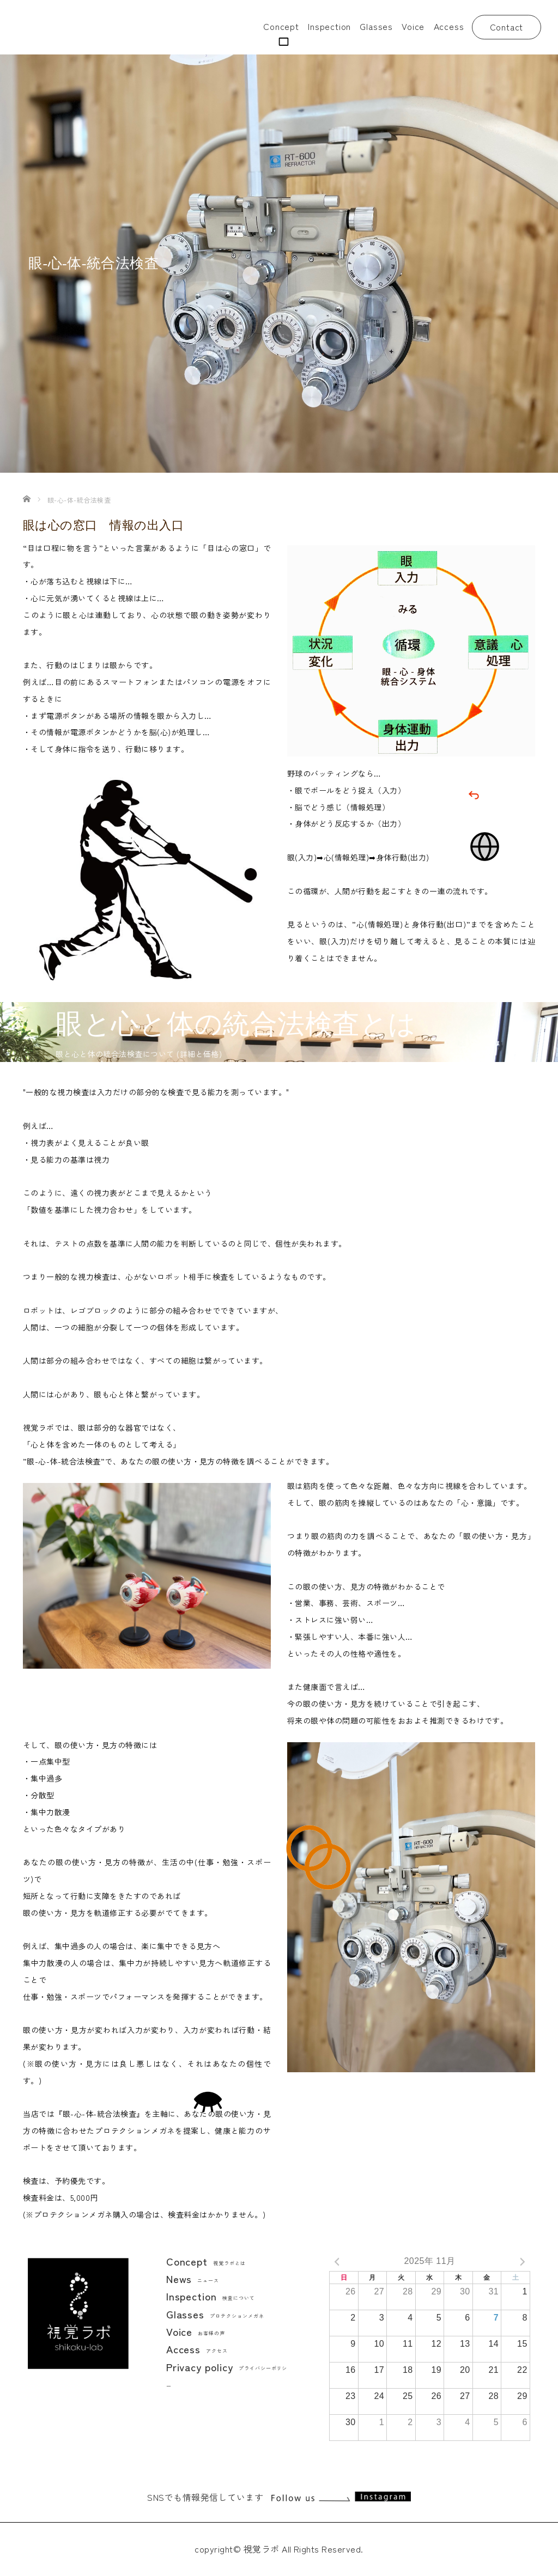 The height and width of the screenshot is (2576, 558). I want to click on switch to global or worldwide view, so click(484, 846).